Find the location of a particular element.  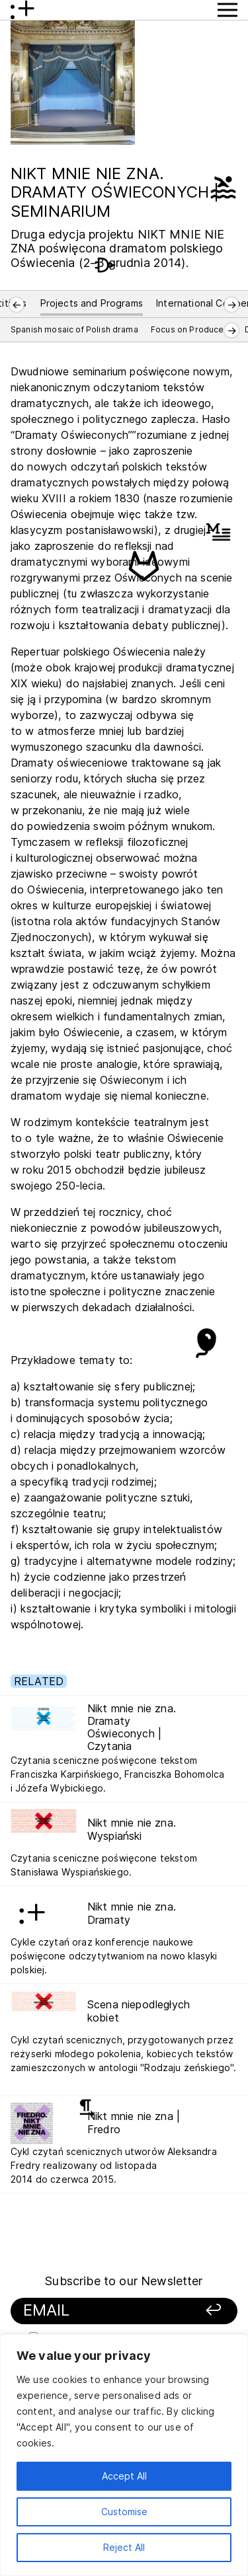

read article on medium is located at coordinates (218, 532).